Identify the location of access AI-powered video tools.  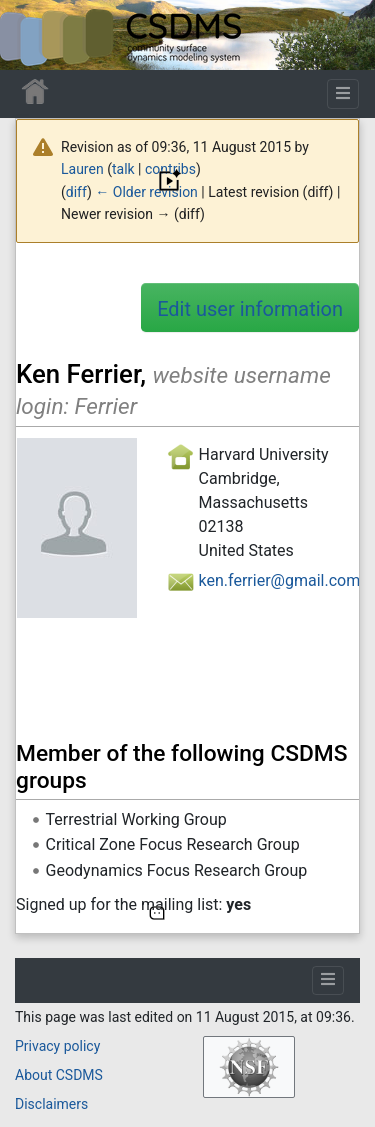
(169, 181).